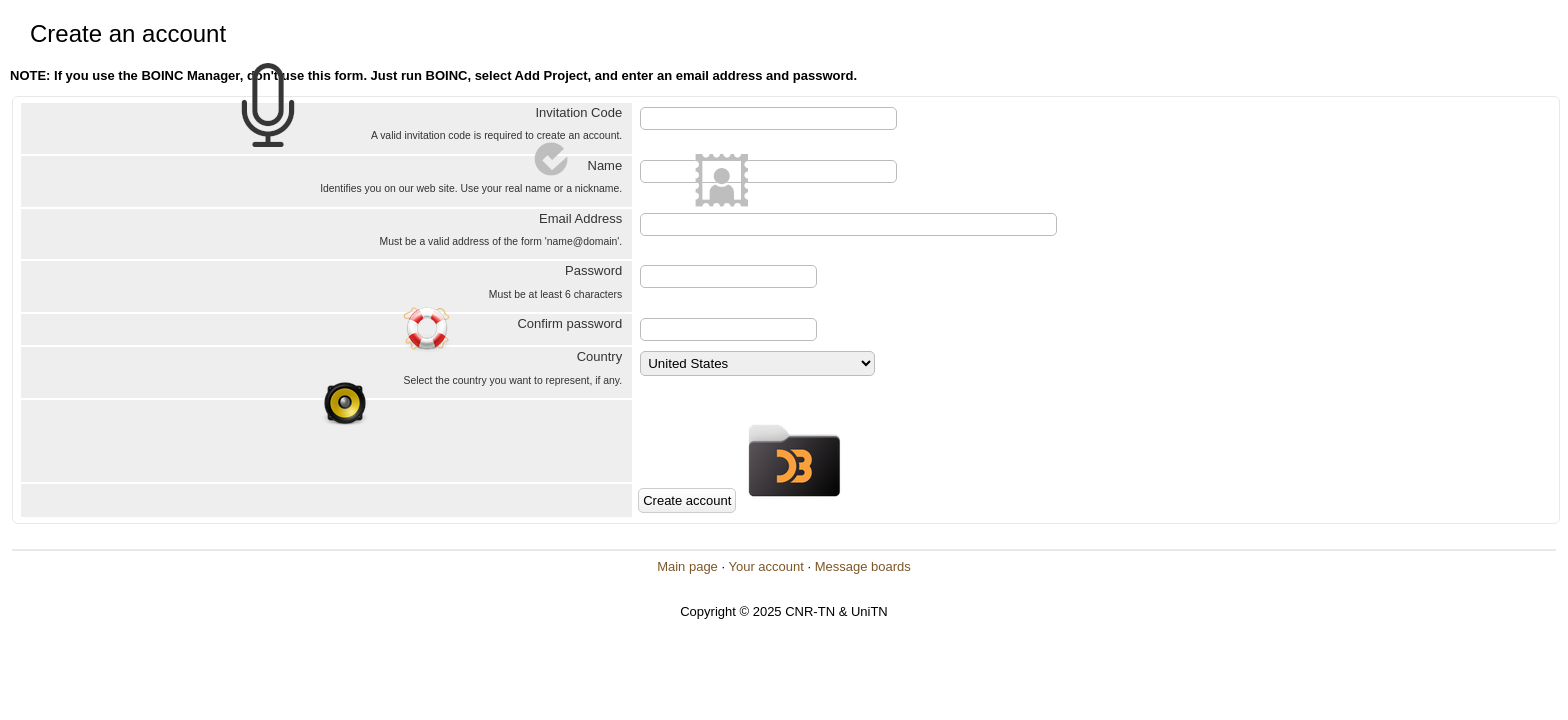  Describe the element at coordinates (427, 329) in the screenshot. I see `access help documentation or support` at that location.